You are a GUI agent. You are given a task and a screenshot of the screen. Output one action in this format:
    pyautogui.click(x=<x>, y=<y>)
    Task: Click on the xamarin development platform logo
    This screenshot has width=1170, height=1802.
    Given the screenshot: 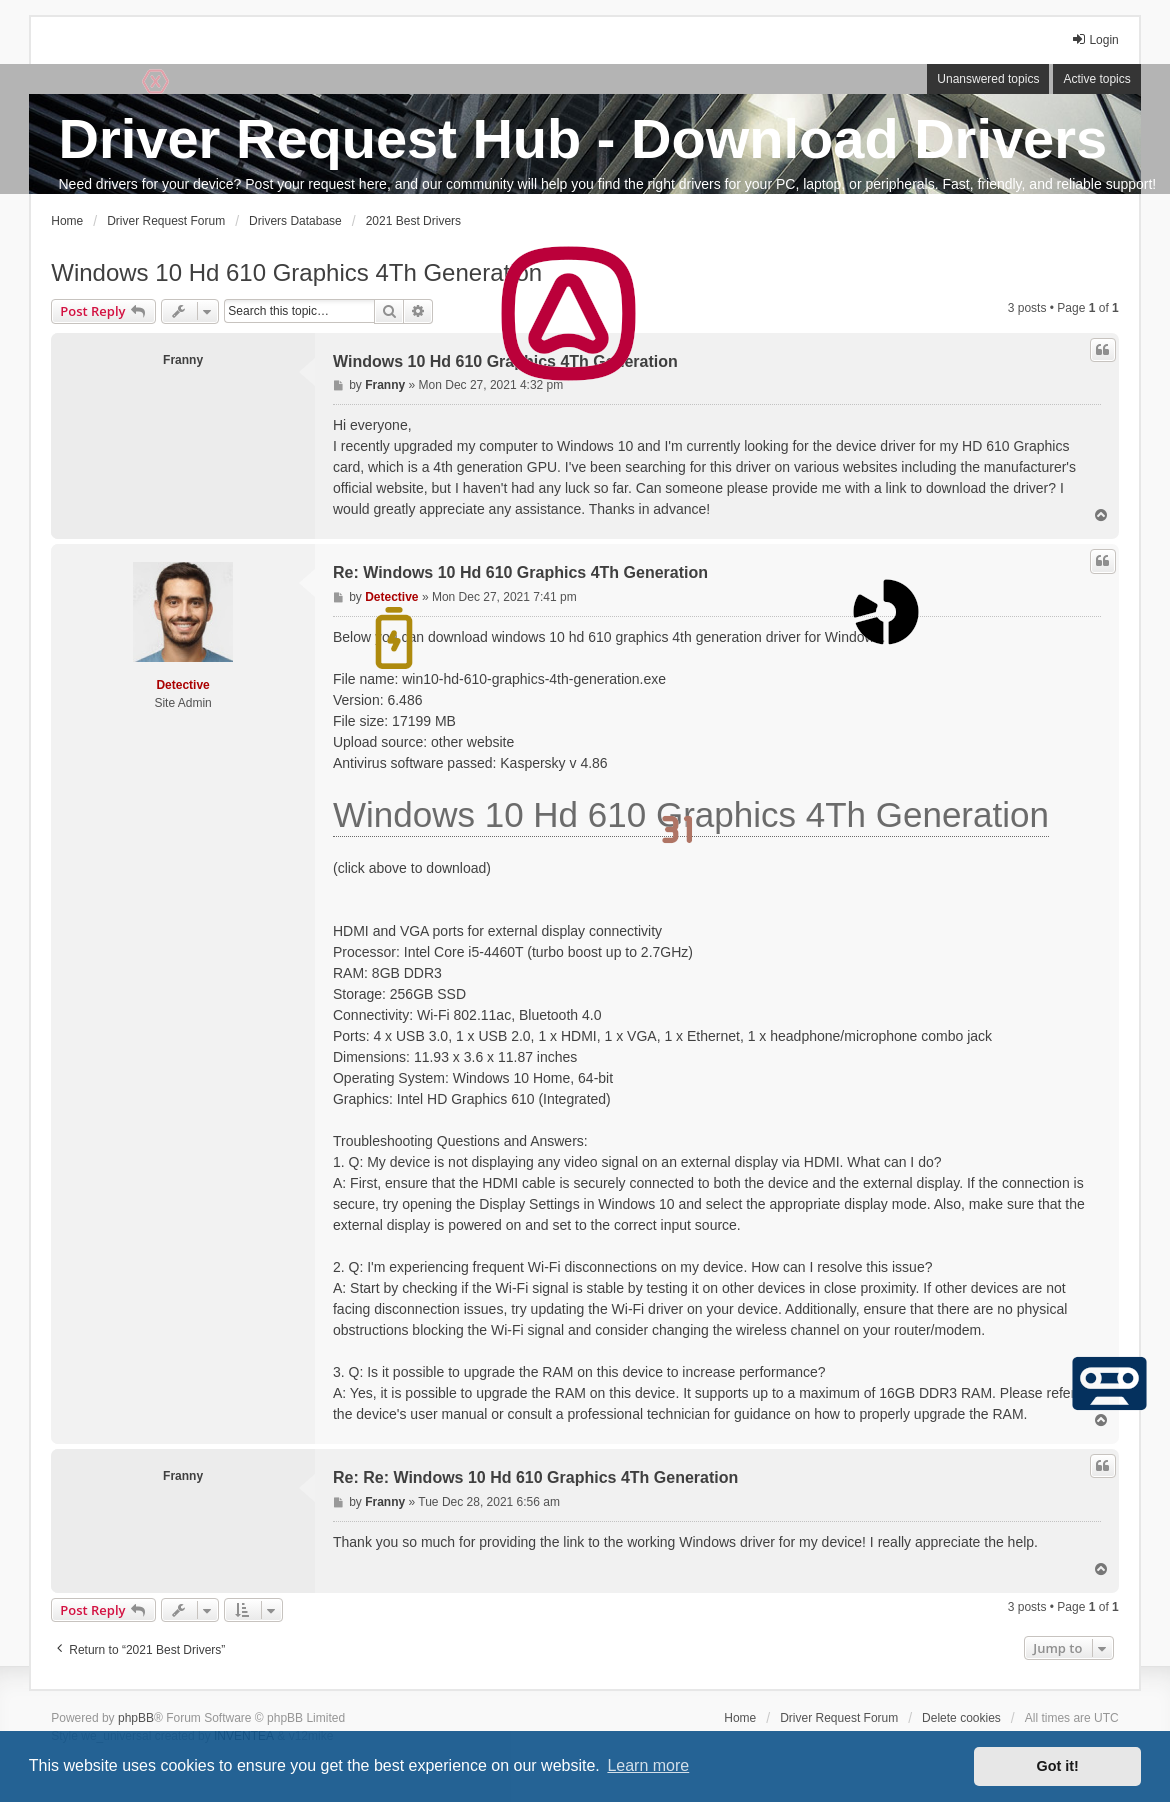 What is the action you would take?
    pyautogui.click(x=155, y=81)
    